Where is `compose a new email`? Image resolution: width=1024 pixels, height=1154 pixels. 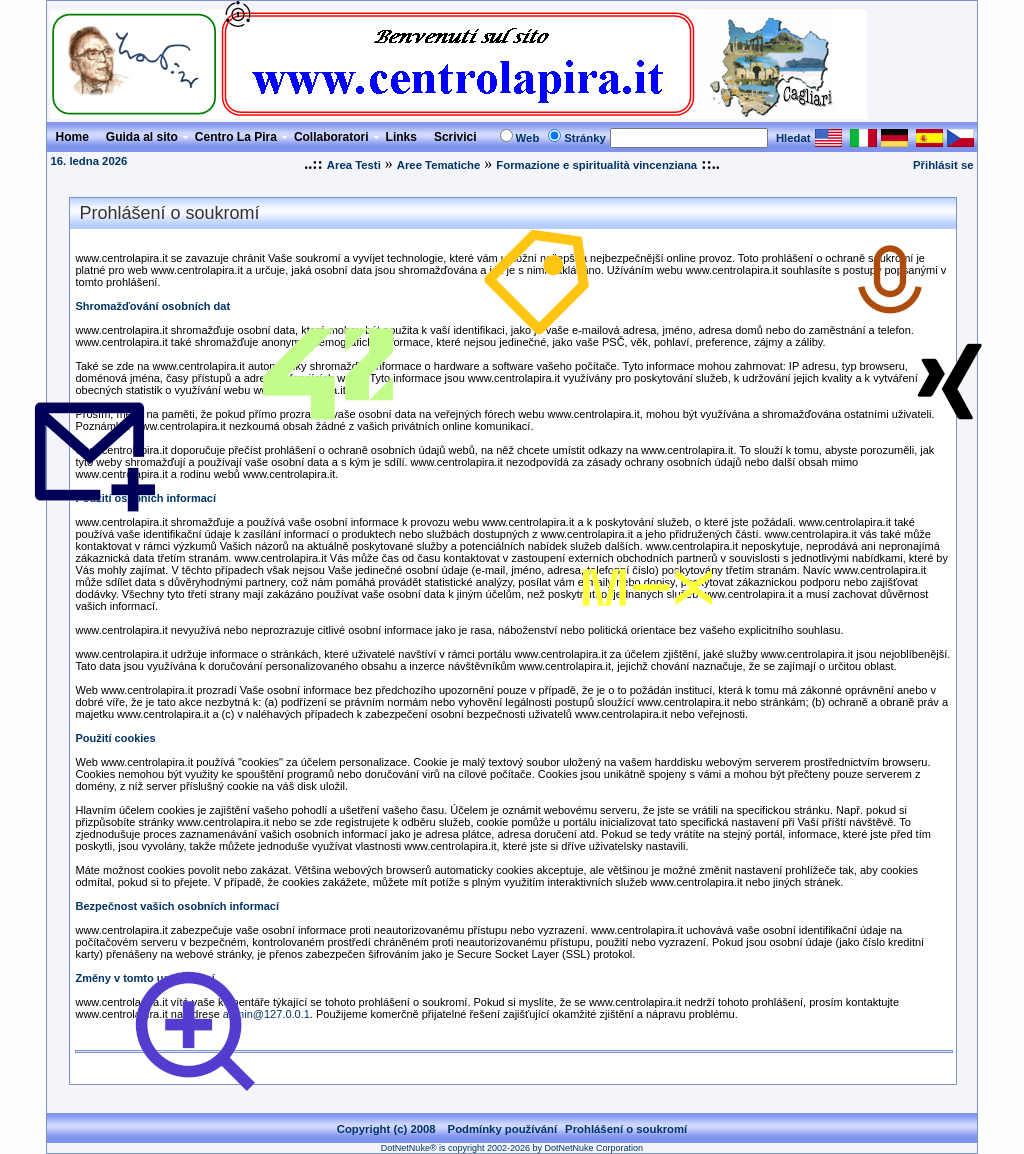 compose a new email is located at coordinates (89, 451).